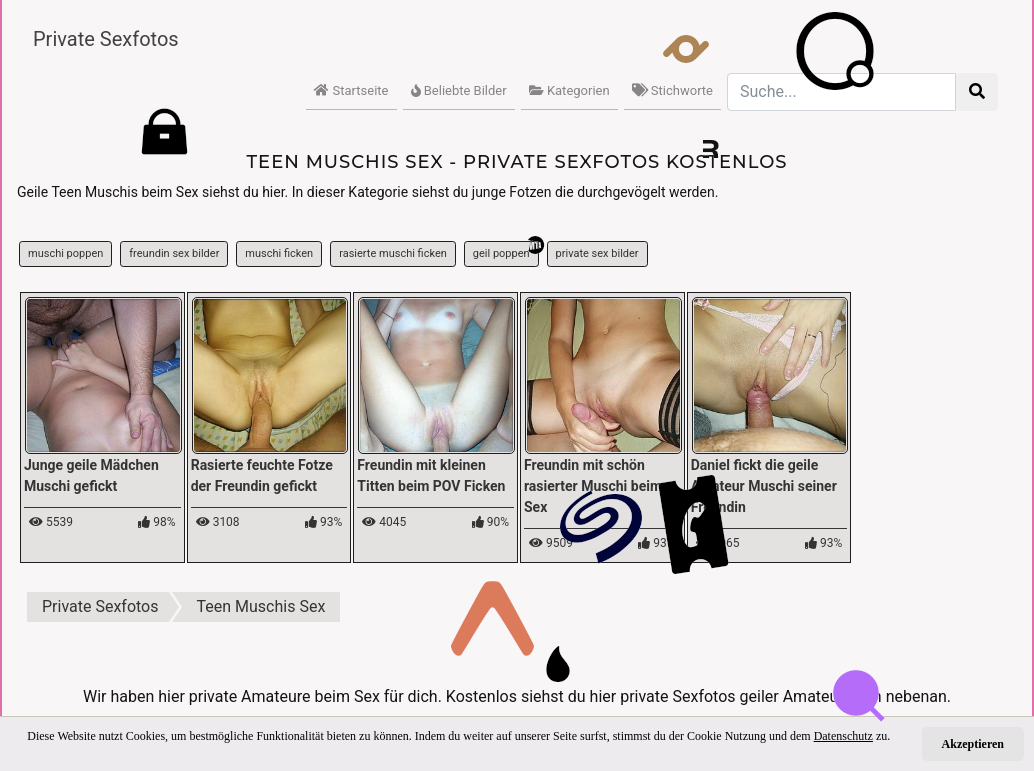 This screenshot has width=1034, height=771. What do you see at coordinates (711, 150) in the screenshot?
I see `remix run framework logo` at bounding box center [711, 150].